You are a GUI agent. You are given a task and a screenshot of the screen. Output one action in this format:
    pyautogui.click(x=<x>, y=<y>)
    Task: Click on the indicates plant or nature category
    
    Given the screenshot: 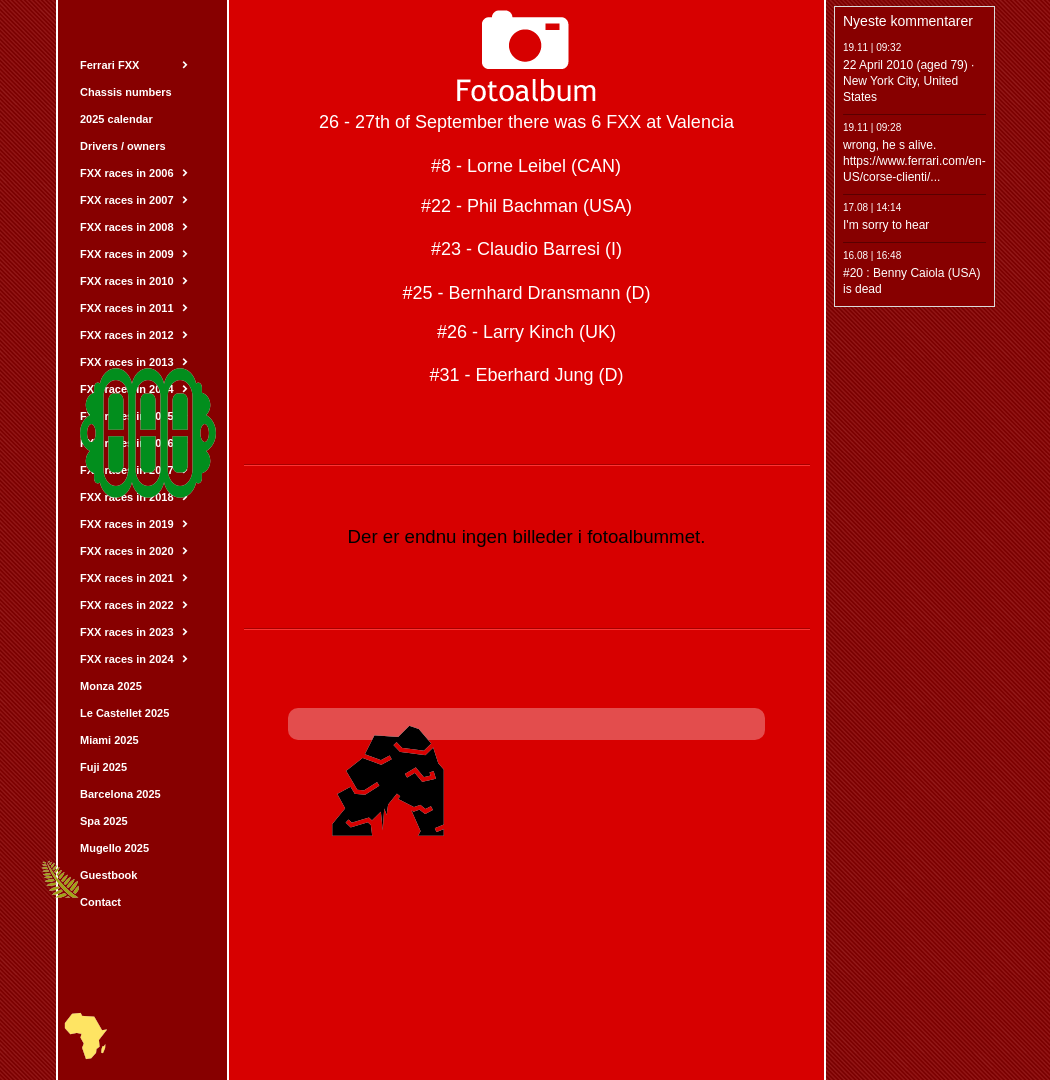 What is the action you would take?
    pyautogui.click(x=60, y=879)
    